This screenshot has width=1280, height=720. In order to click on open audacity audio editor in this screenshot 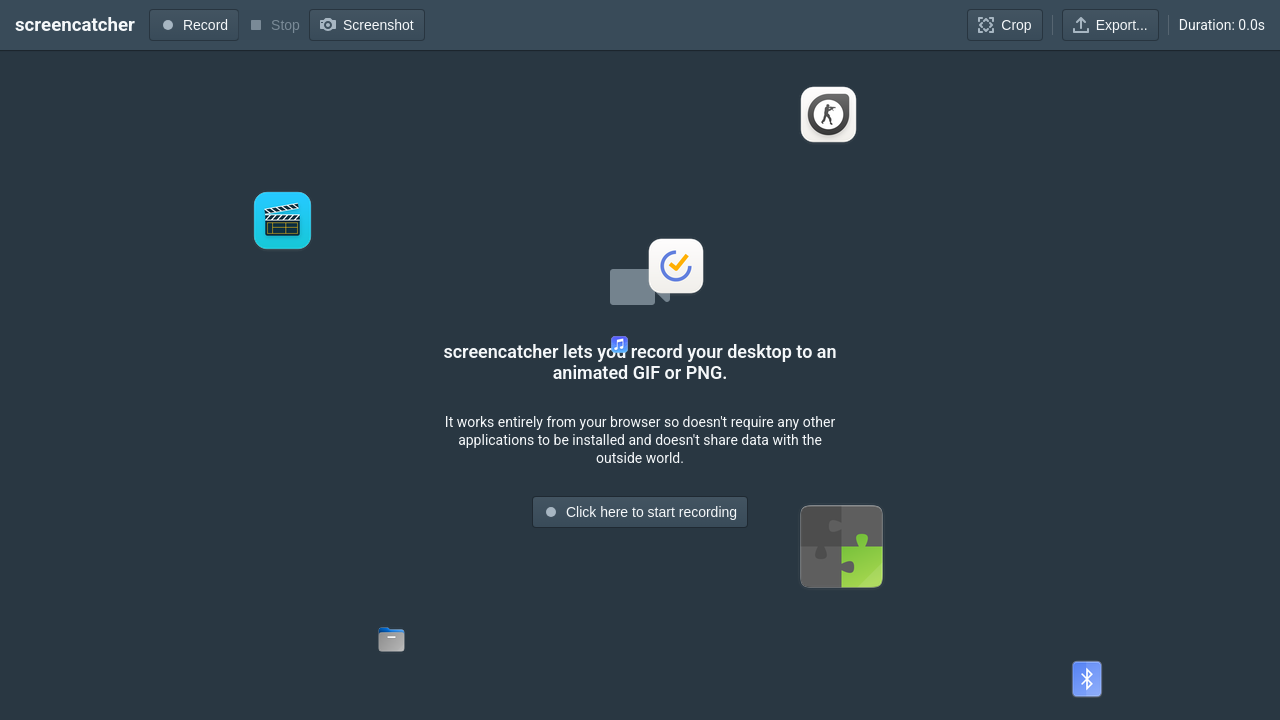, I will do `click(619, 344)`.